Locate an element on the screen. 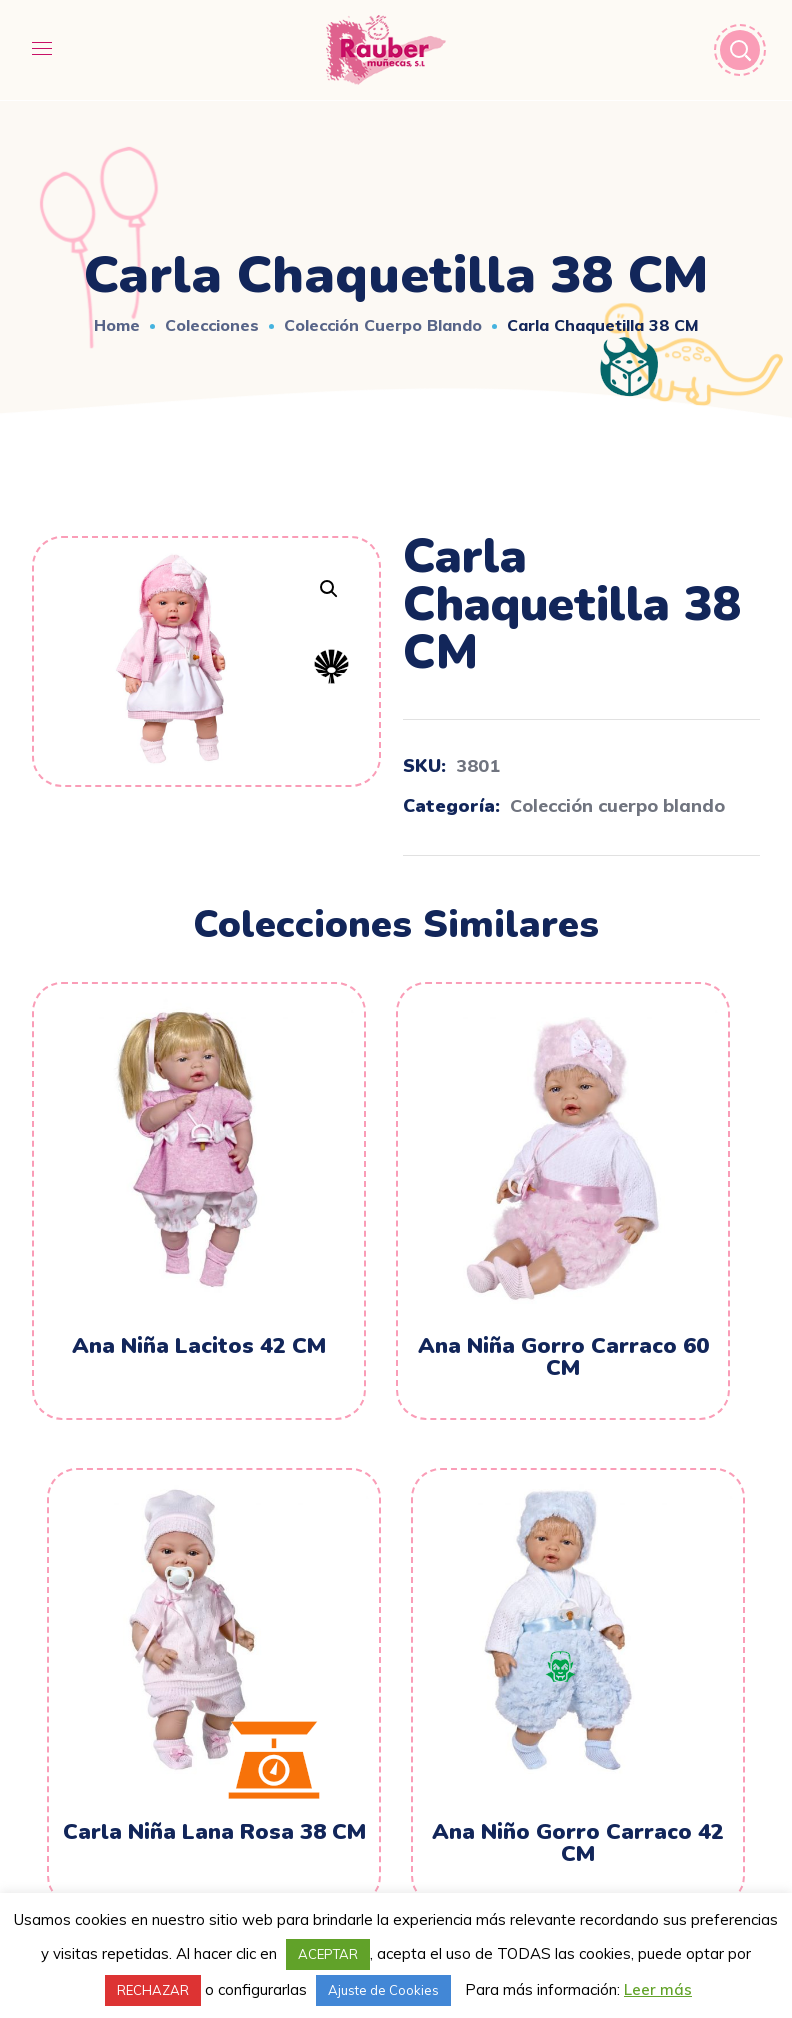 The image size is (792, 2018). activate a risky or high-stakes game mode is located at coordinates (629, 366).